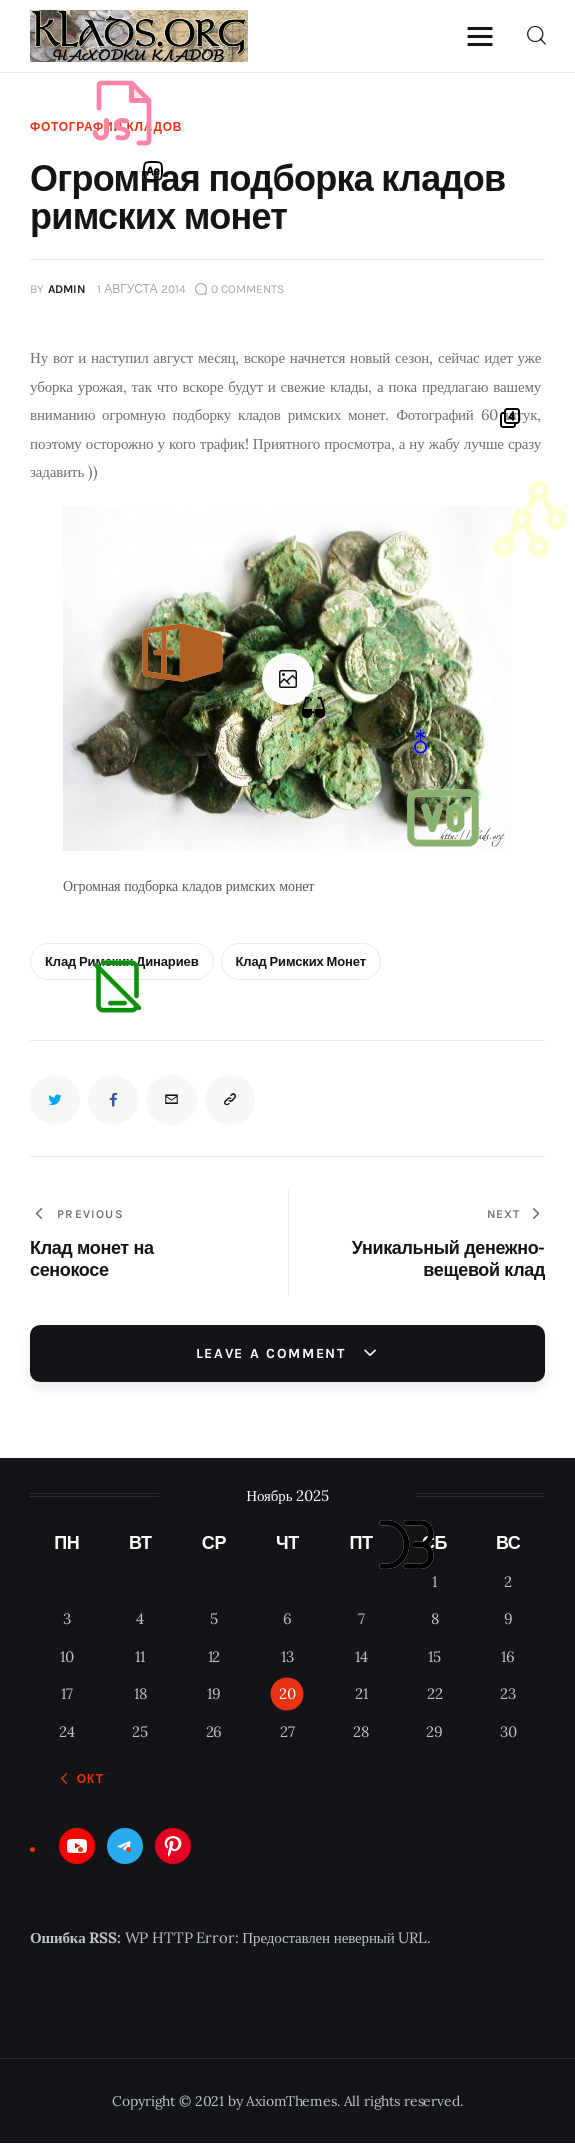  What do you see at coordinates (117, 986) in the screenshot?
I see `ipad device is disabled or unavailable` at bounding box center [117, 986].